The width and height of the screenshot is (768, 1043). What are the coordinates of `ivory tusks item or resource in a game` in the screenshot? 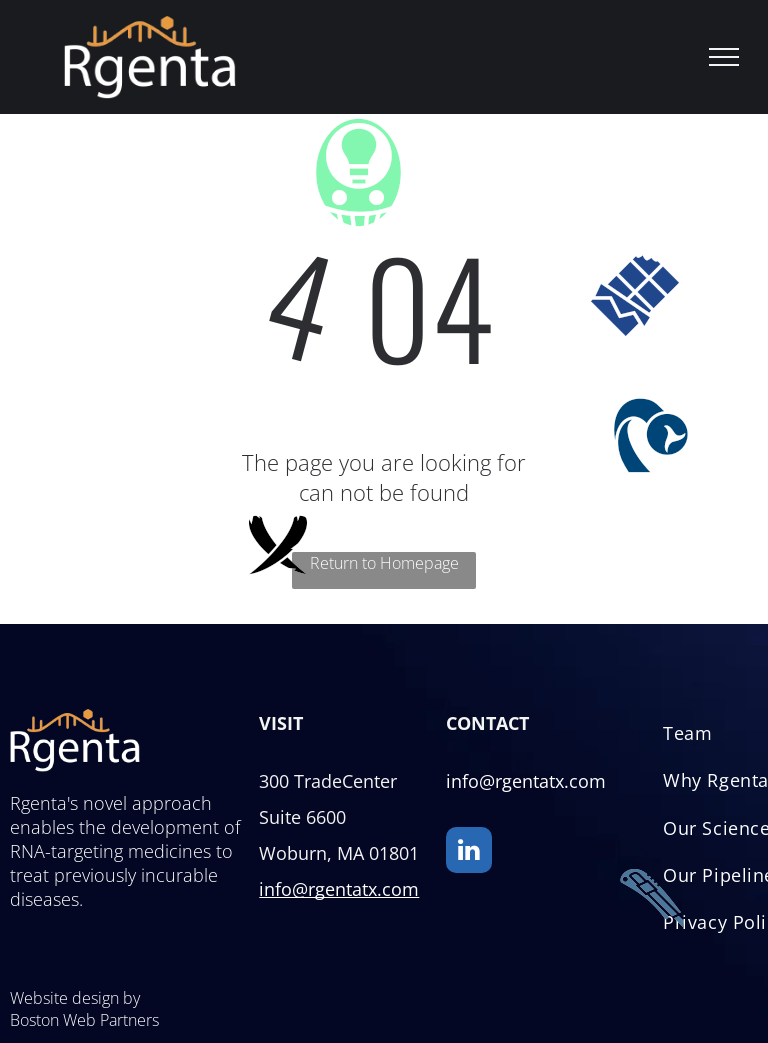 It's located at (278, 545).